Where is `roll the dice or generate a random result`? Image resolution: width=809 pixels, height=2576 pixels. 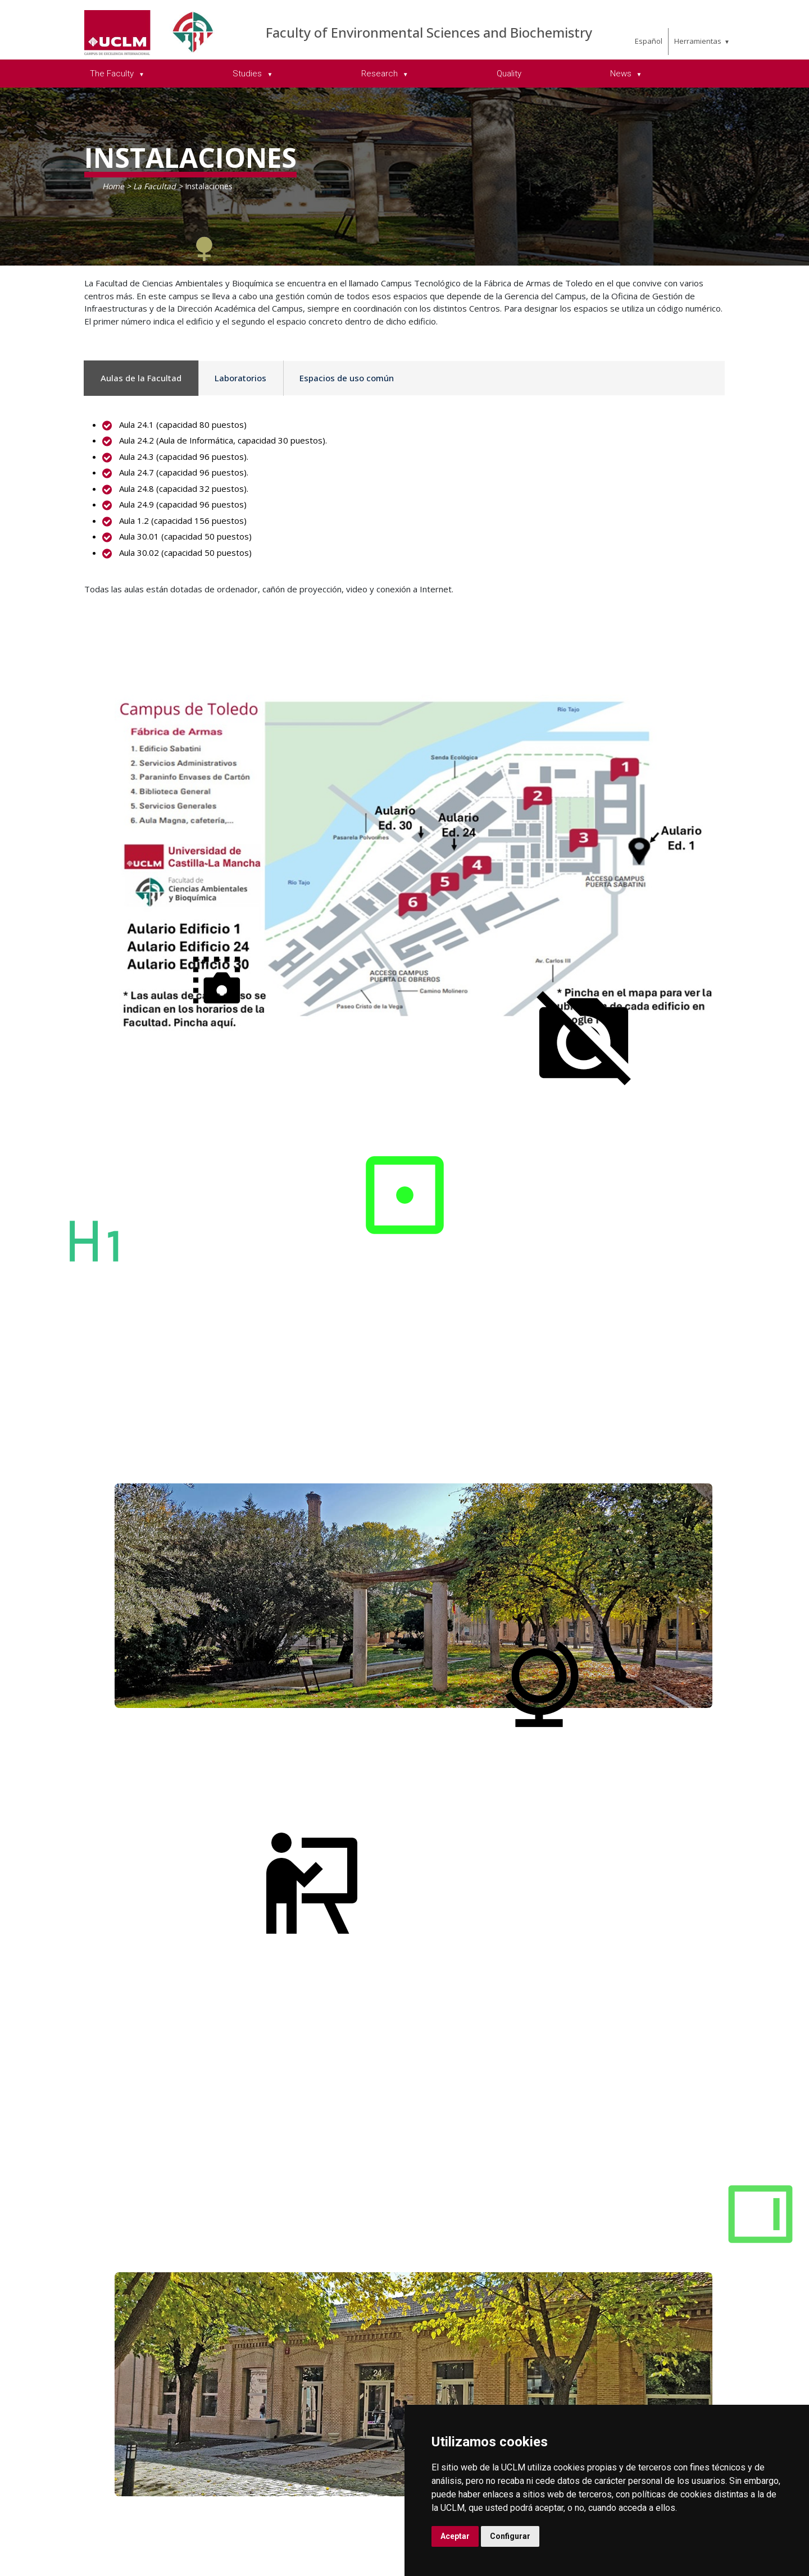 roll the dice or generate a random result is located at coordinates (404, 1195).